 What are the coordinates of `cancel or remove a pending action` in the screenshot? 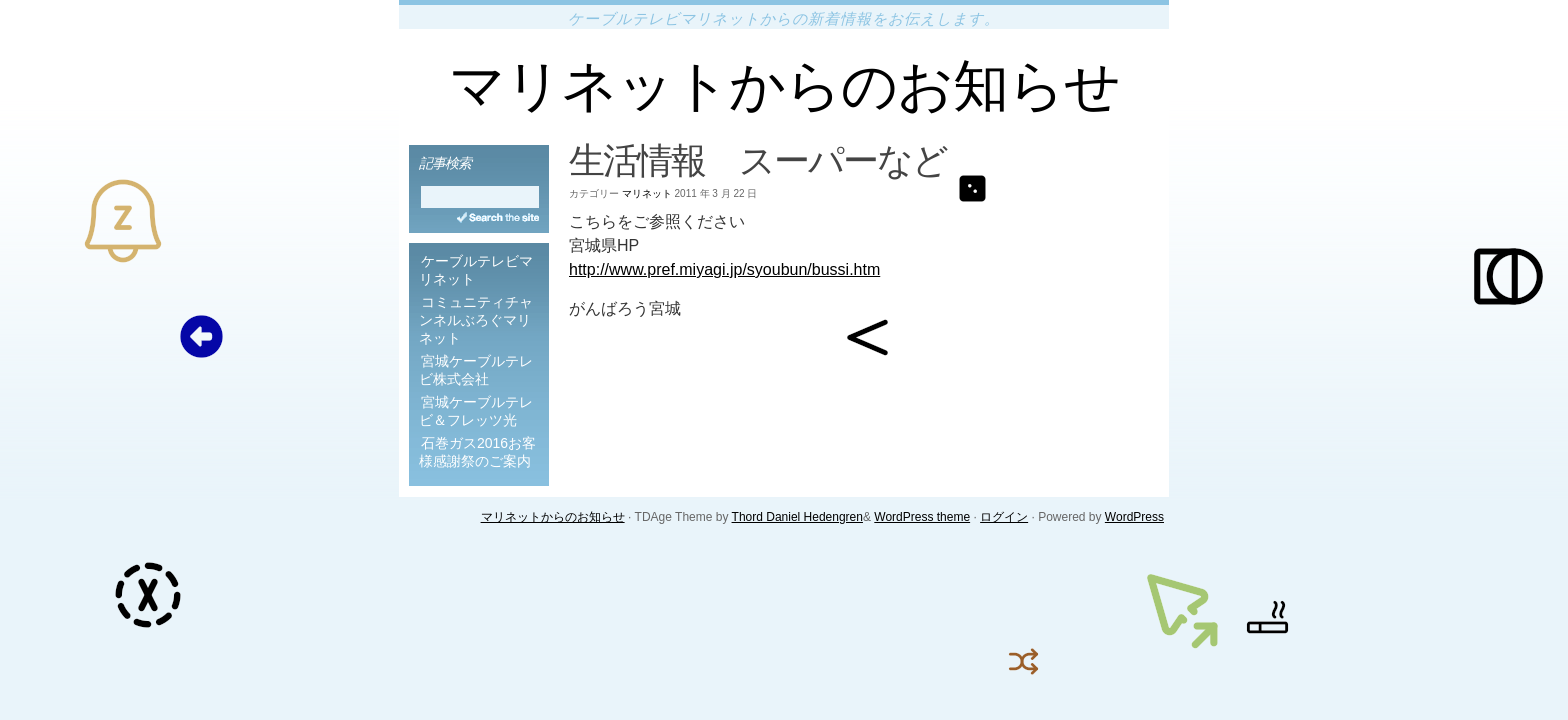 It's located at (148, 595).